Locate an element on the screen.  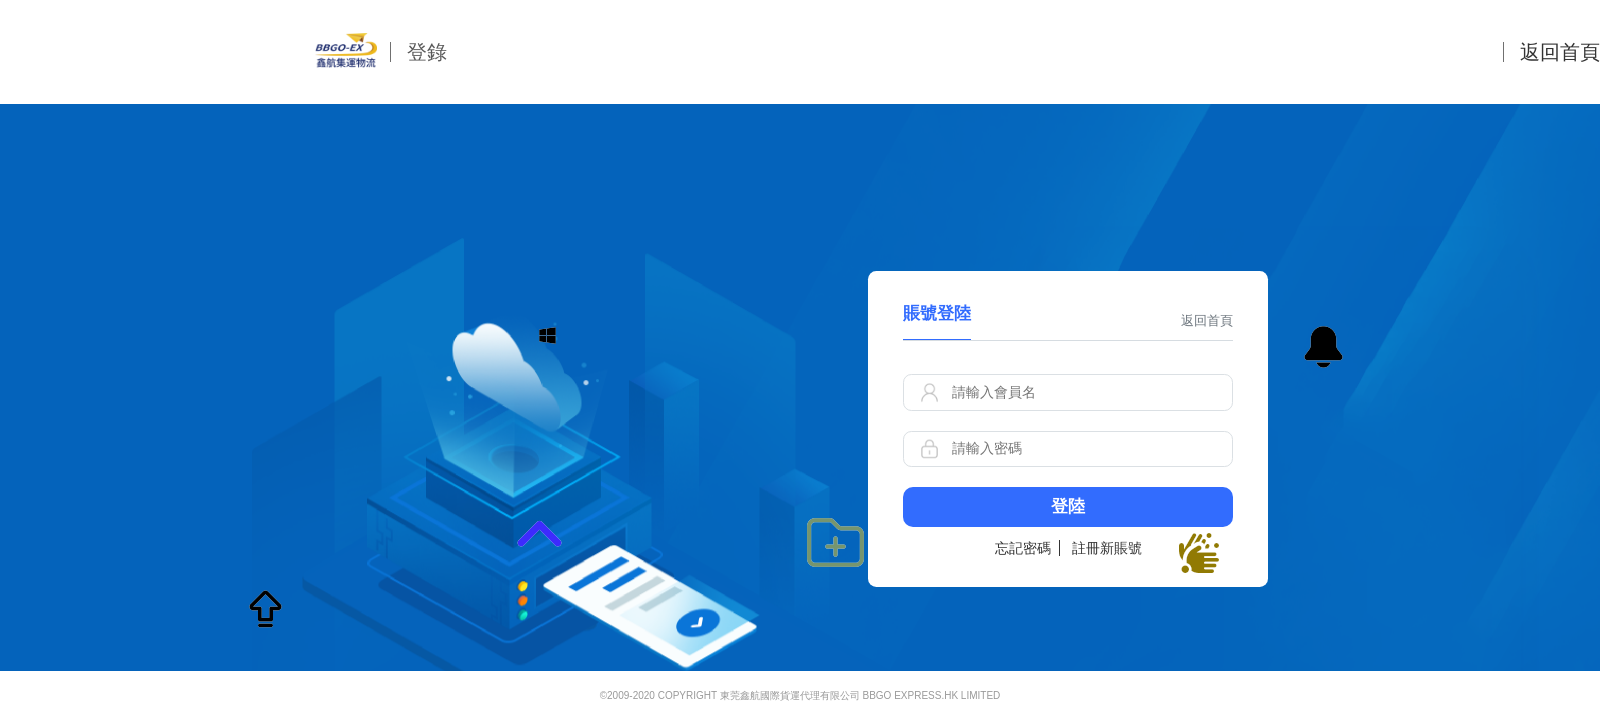
open windows-specific settings or features is located at coordinates (547, 335).